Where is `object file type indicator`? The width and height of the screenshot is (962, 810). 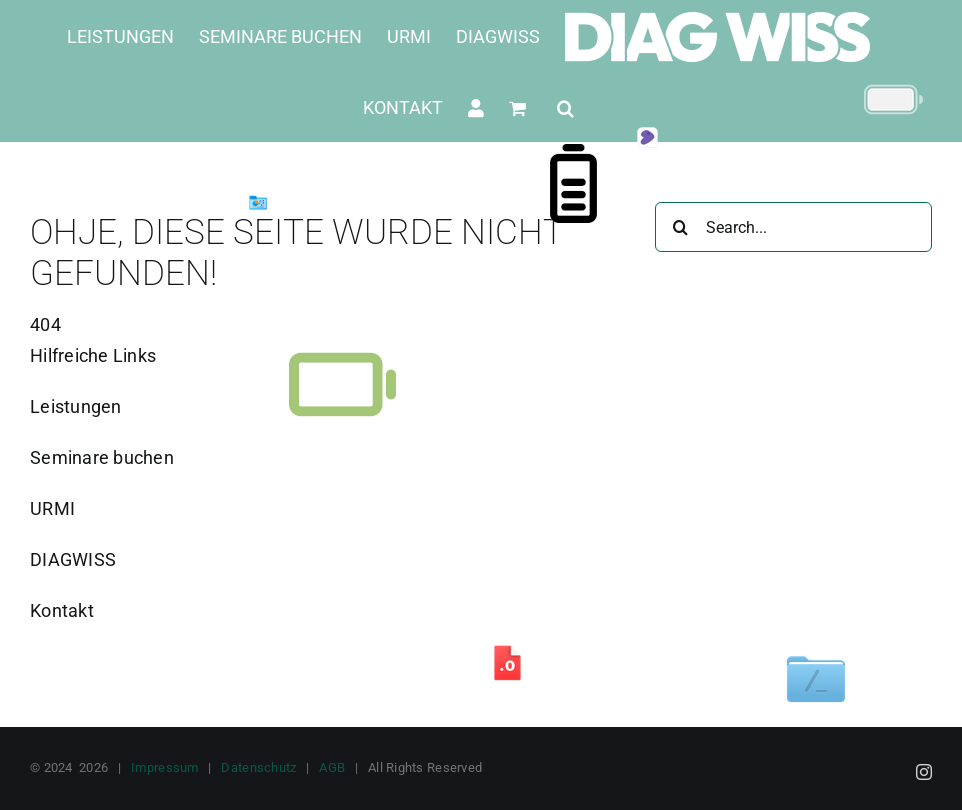 object file type indicator is located at coordinates (507, 663).